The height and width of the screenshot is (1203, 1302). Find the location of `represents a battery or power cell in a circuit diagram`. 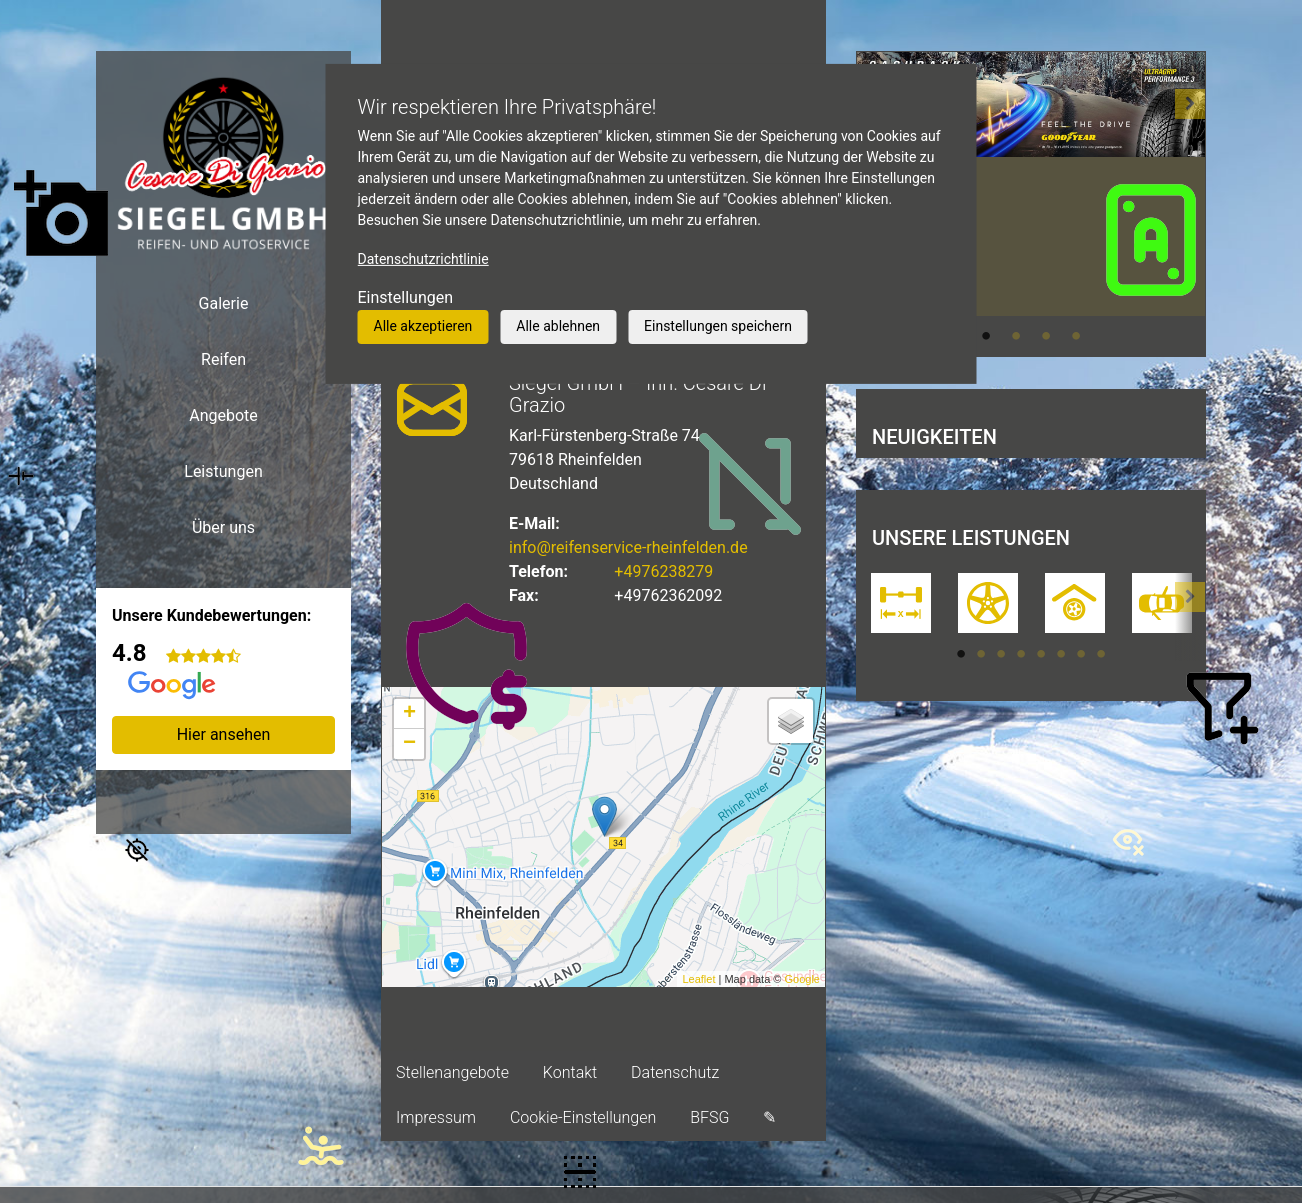

represents a battery or power cell in a circuit diagram is located at coordinates (21, 476).